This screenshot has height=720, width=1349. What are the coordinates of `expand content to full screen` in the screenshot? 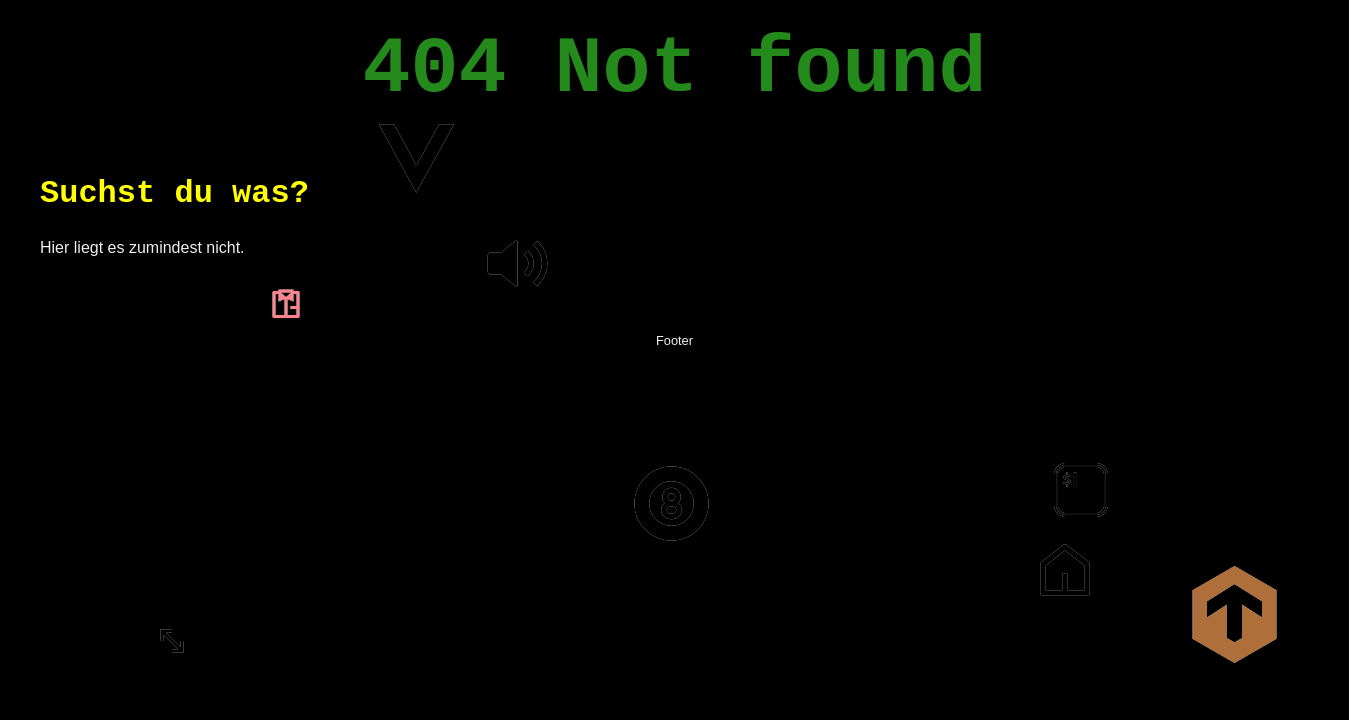 It's located at (172, 641).